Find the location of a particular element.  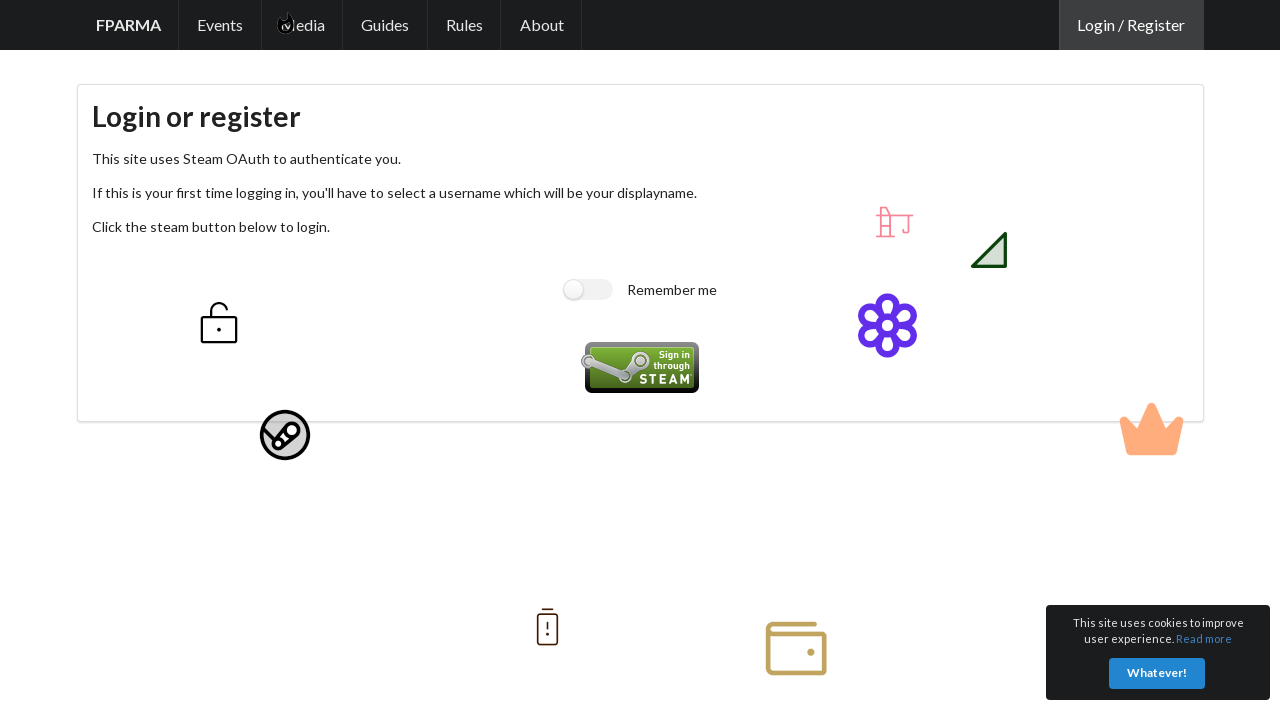

open Steam application is located at coordinates (285, 435).